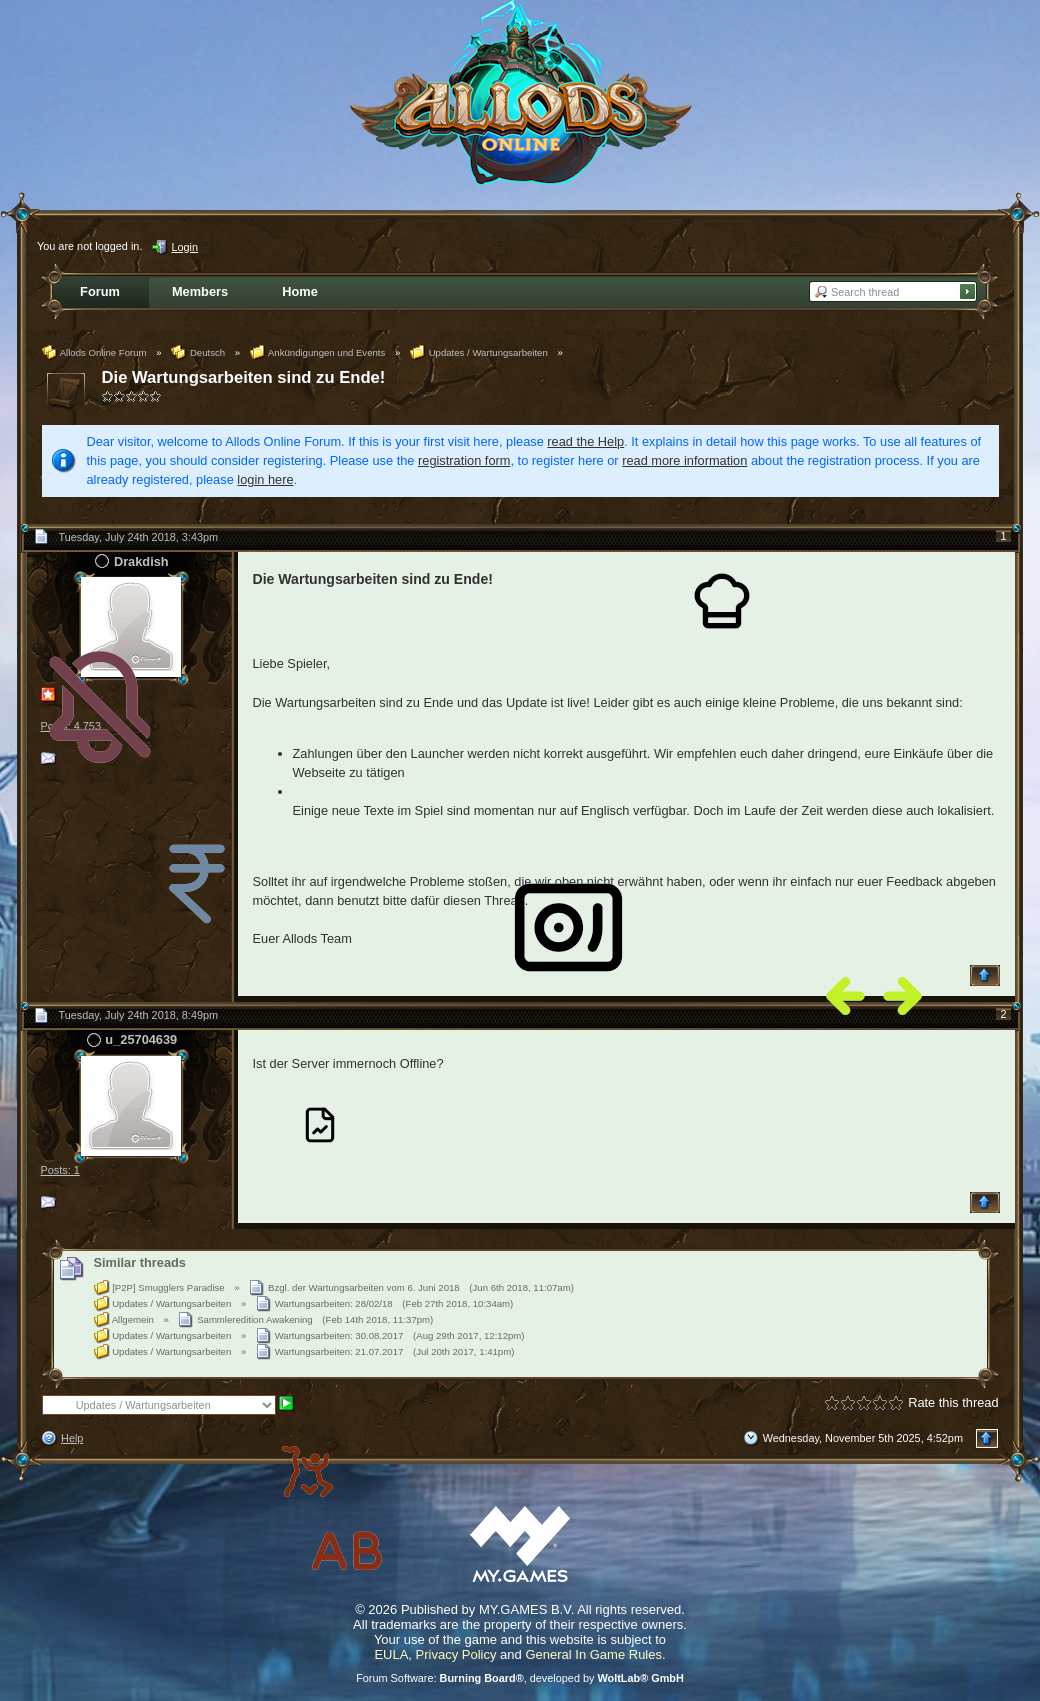 The height and width of the screenshot is (1701, 1040). I want to click on toggle uppercase text formatting, so click(347, 1554).